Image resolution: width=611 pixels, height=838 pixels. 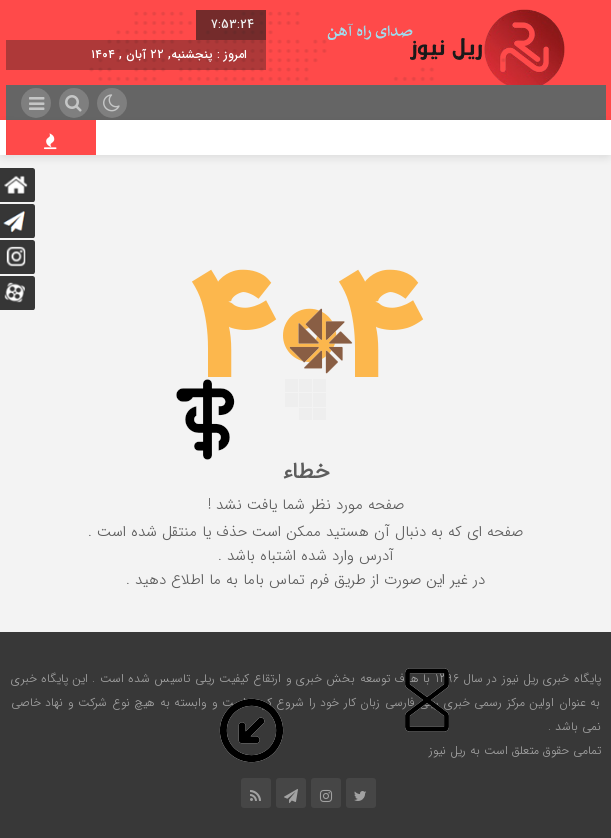 What do you see at coordinates (427, 700) in the screenshot?
I see `indicates loading or processing in progress` at bounding box center [427, 700].